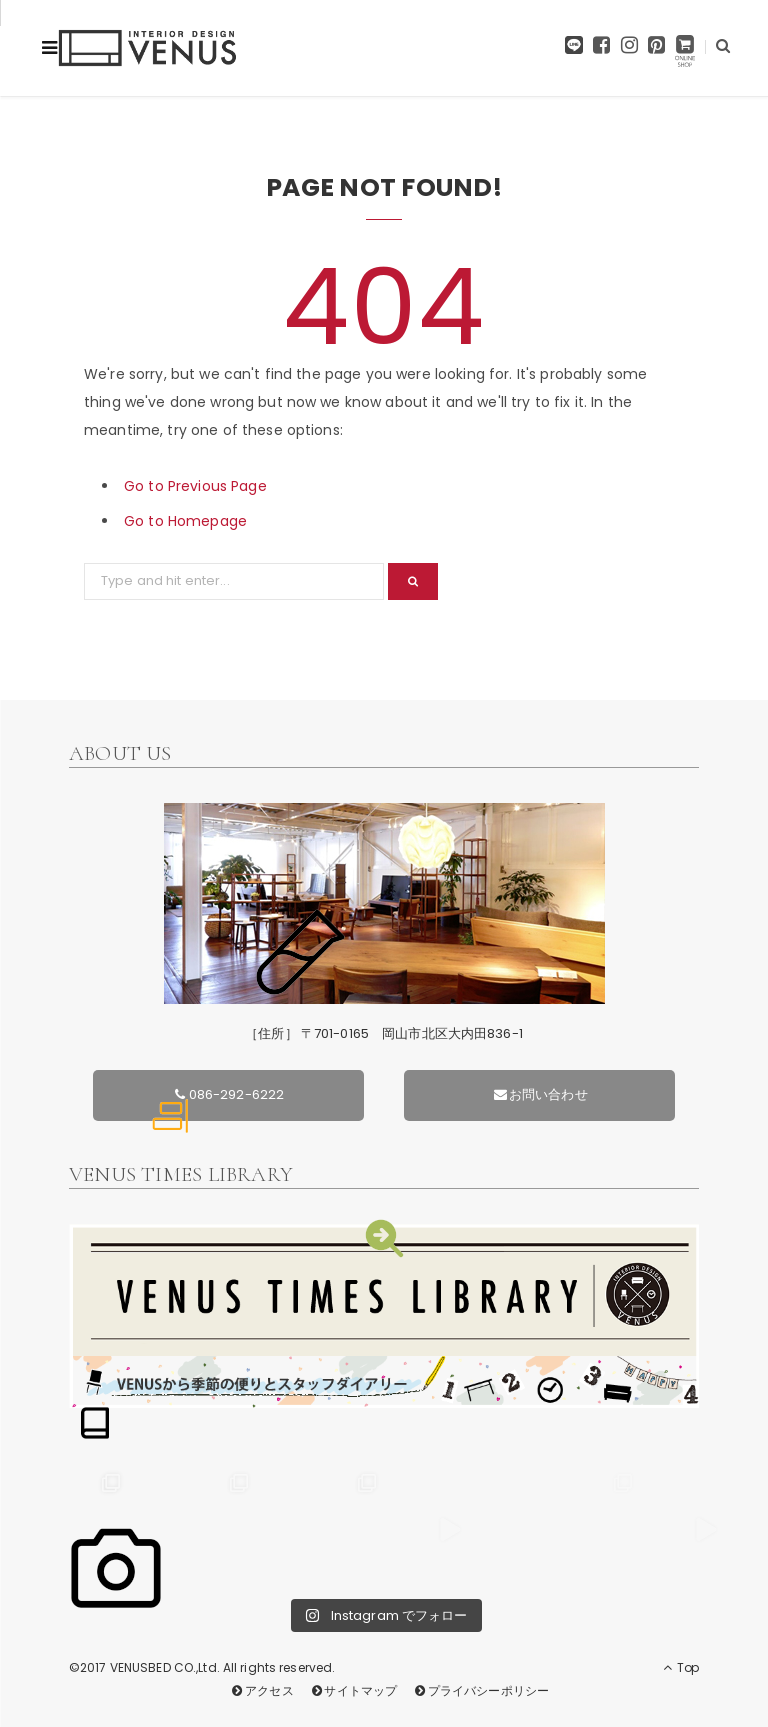  What do you see at coordinates (116, 1570) in the screenshot?
I see `take a photo` at bounding box center [116, 1570].